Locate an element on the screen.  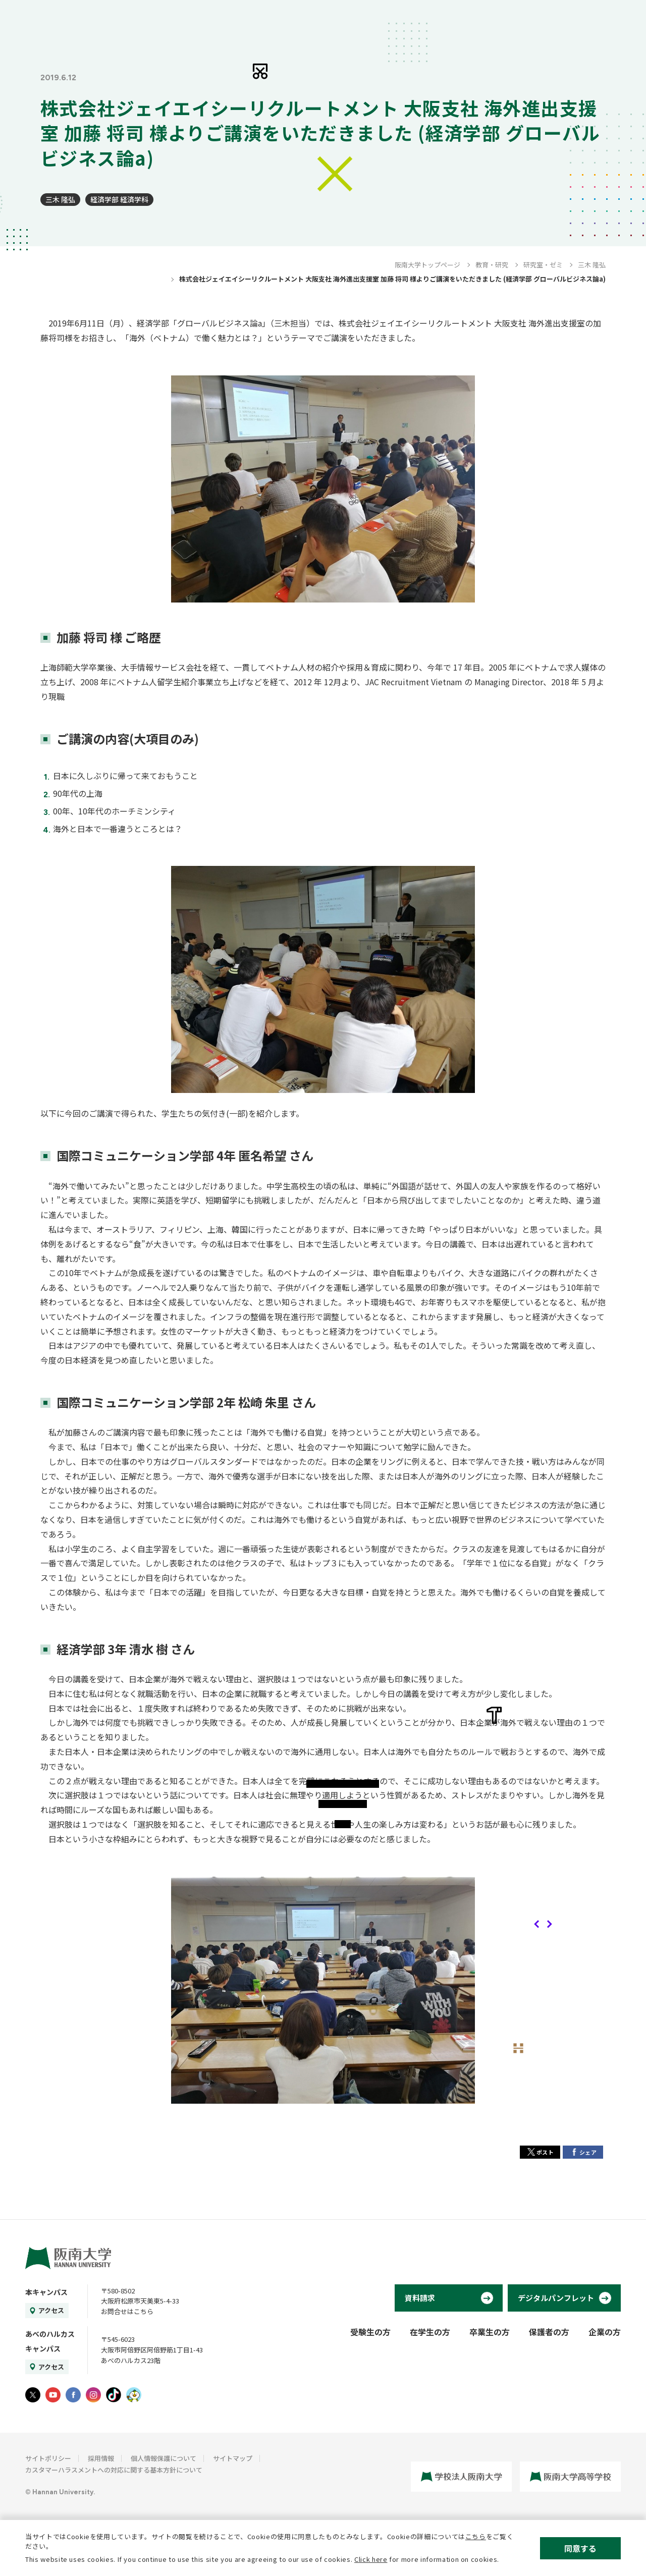
toggle code view mode in editor is located at coordinates (543, 1924).